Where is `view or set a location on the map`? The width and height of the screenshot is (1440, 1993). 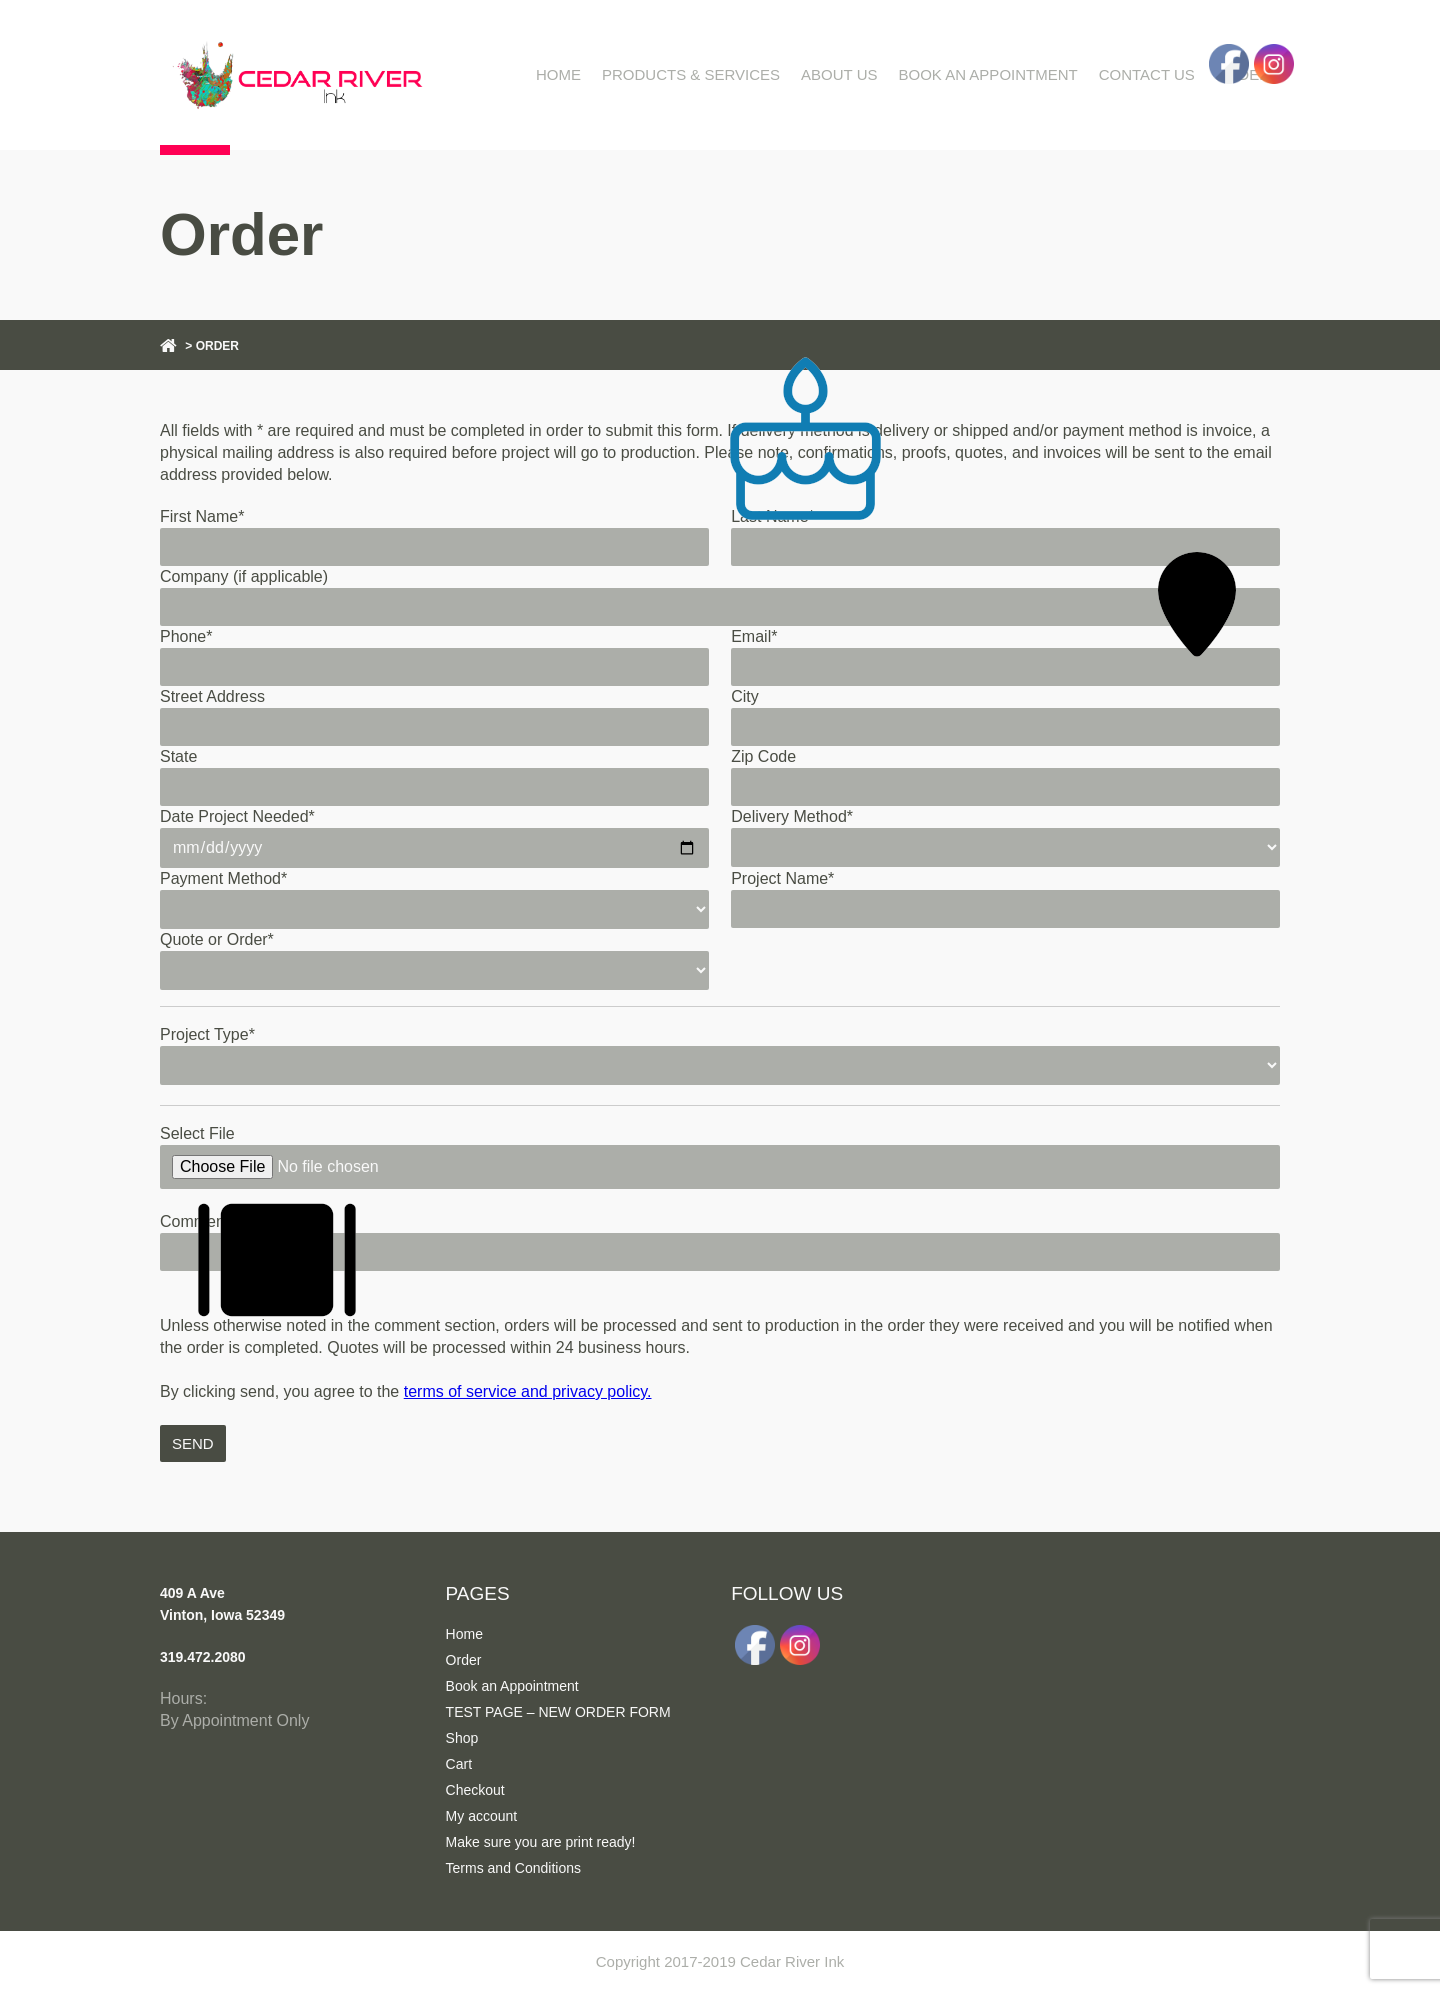 view or set a location on the map is located at coordinates (1197, 604).